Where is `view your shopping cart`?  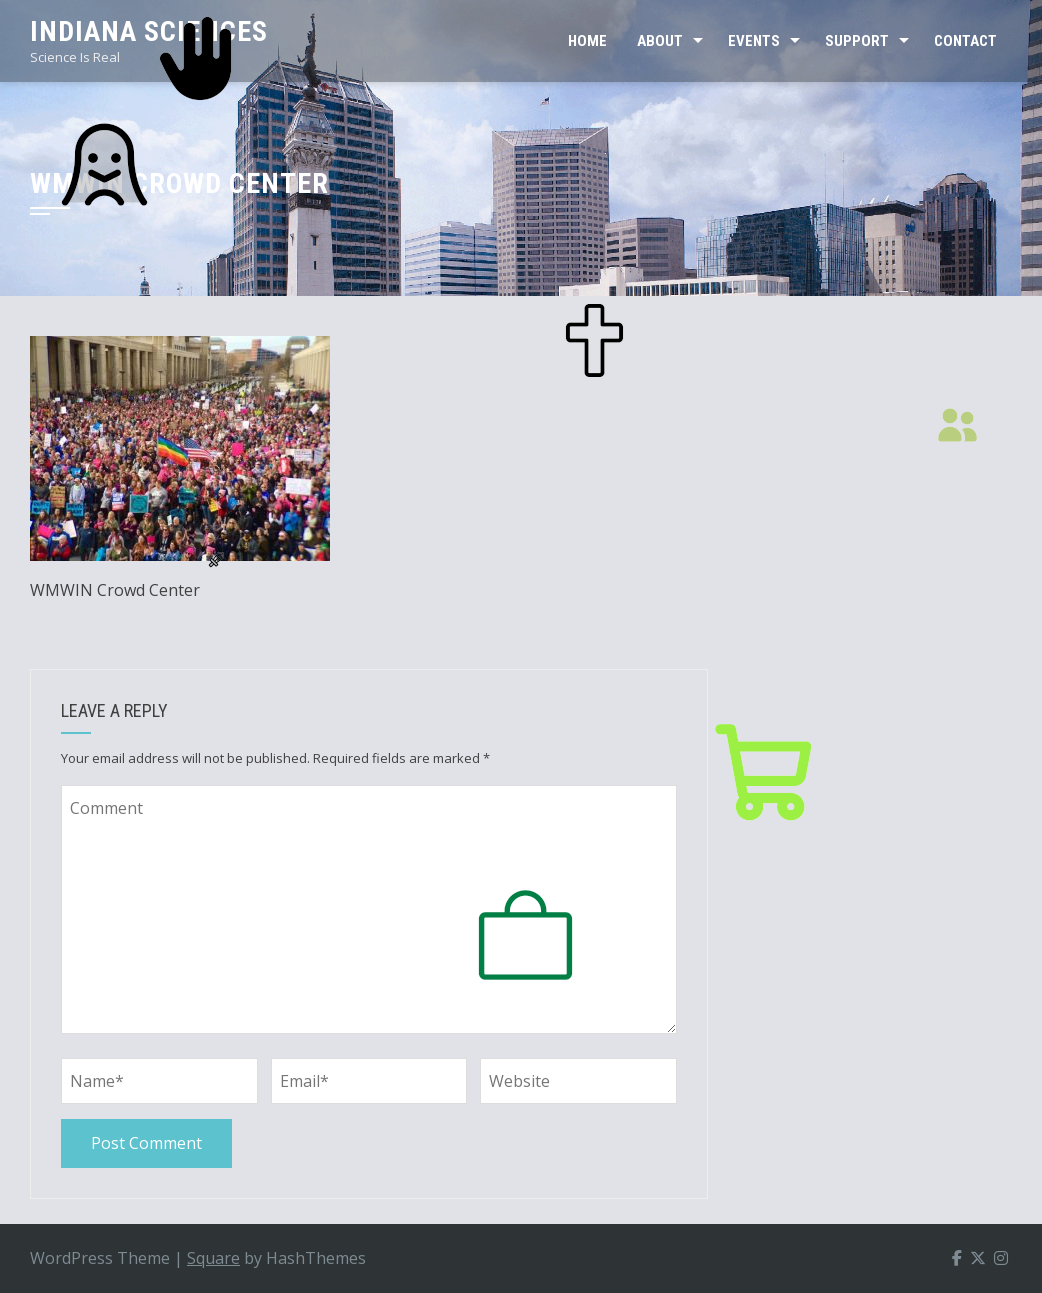 view your shopping cart is located at coordinates (765, 774).